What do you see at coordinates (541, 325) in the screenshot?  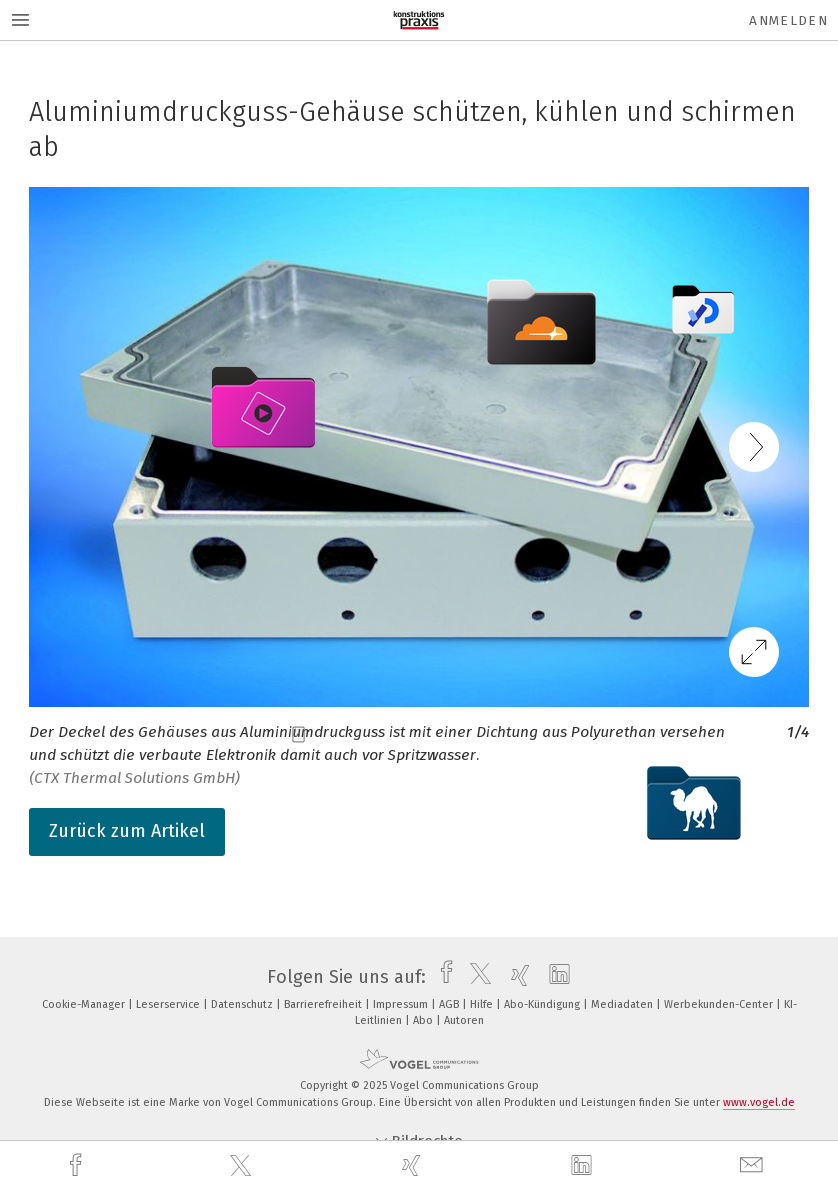 I see `open cloudflare project files` at bounding box center [541, 325].